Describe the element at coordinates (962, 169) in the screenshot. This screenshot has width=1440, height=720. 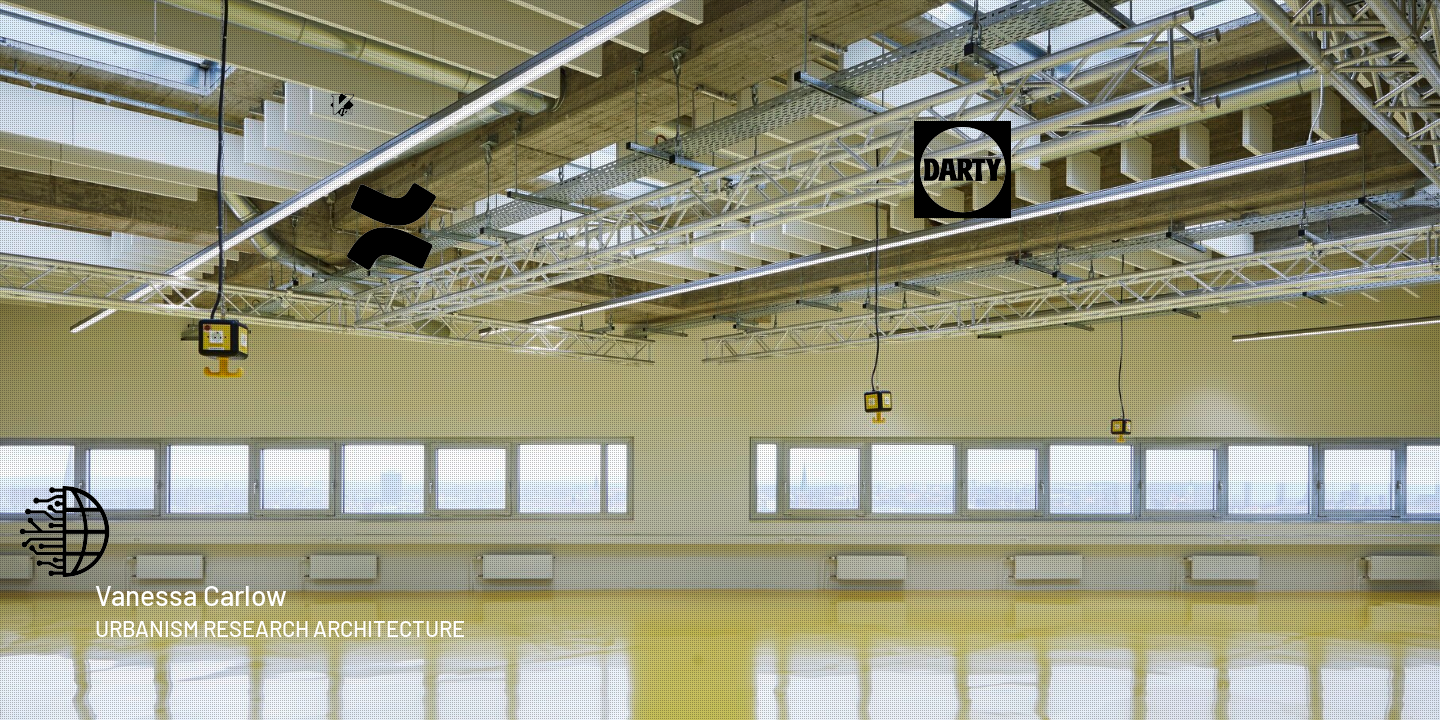
I see `Darty retail store app or website` at that location.